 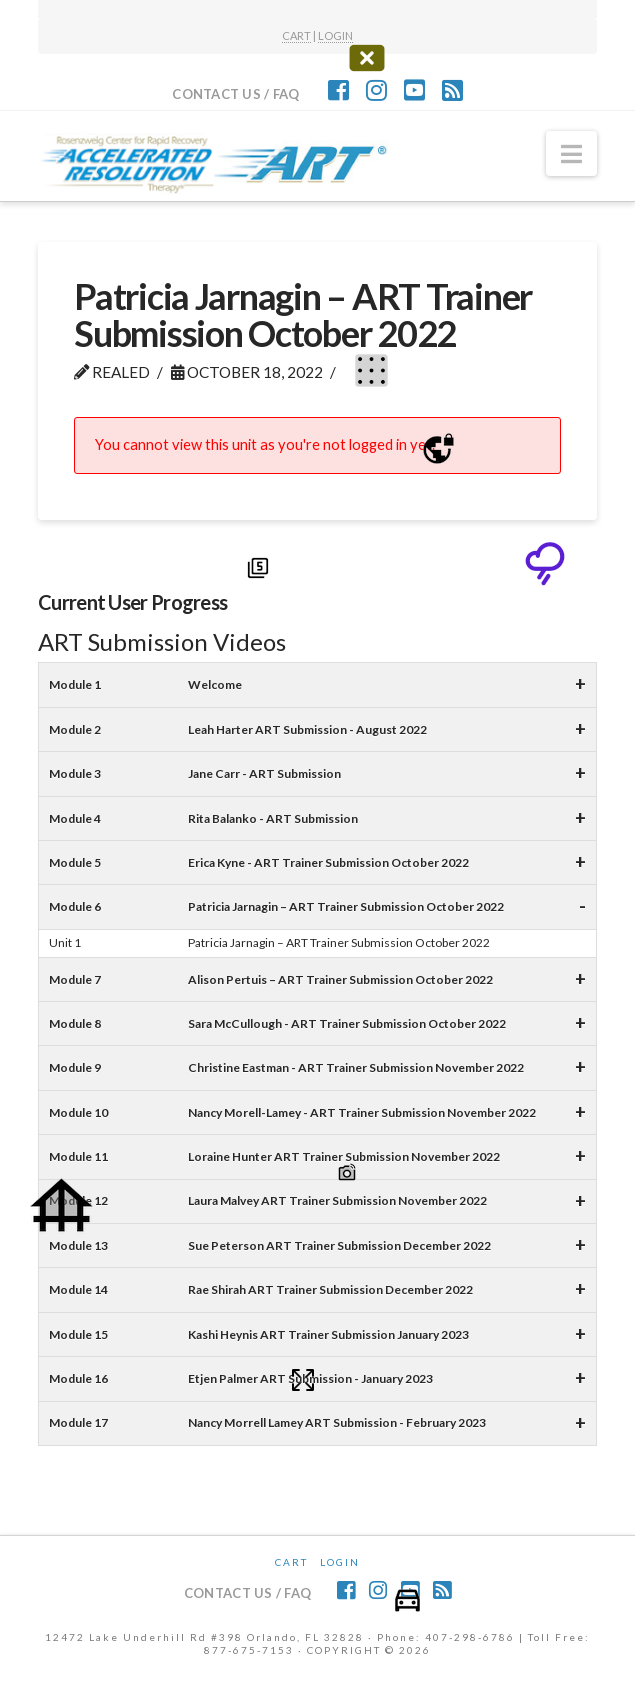 I want to click on expand to fullscreen mode, so click(x=303, y=1380).